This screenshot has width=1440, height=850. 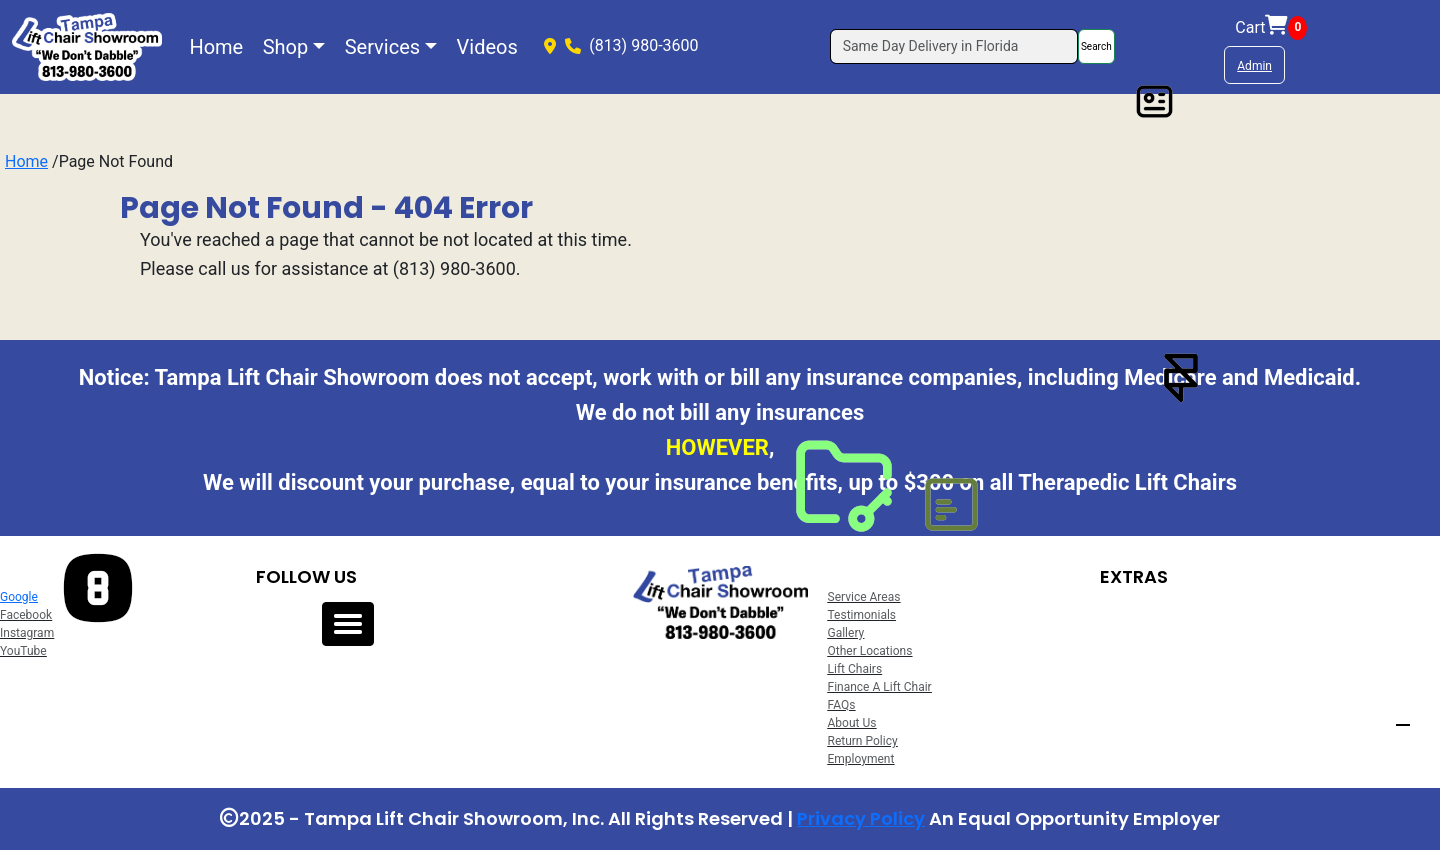 What do you see at coordinates (1181, 378) in the screenshot?
I see `open Framer design tool` at bounding box center [1181, 378].